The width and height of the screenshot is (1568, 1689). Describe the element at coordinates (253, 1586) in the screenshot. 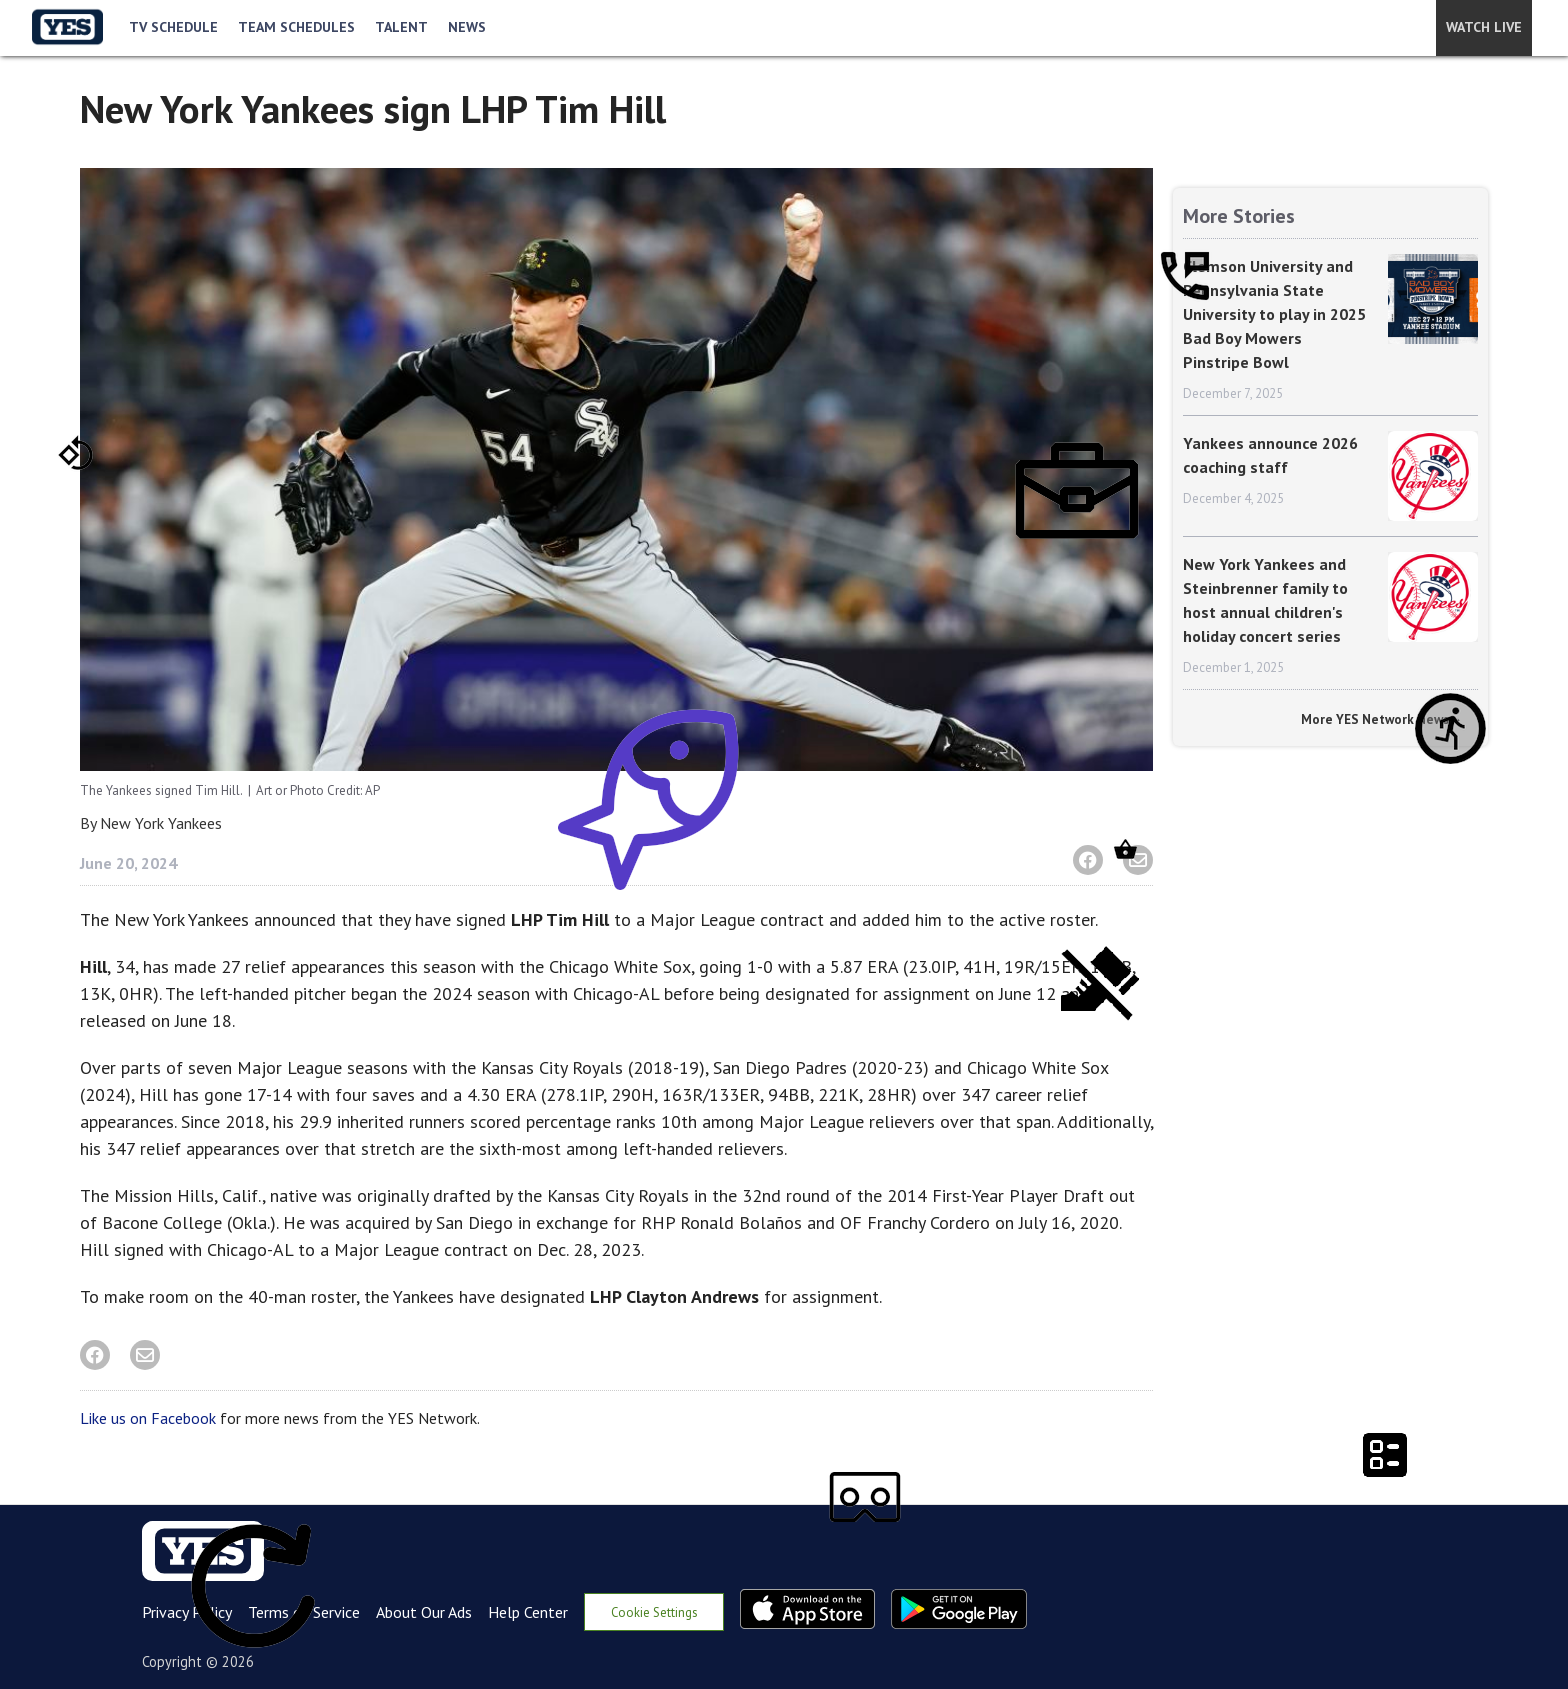

I see `refresh or reload the current page` at that location.